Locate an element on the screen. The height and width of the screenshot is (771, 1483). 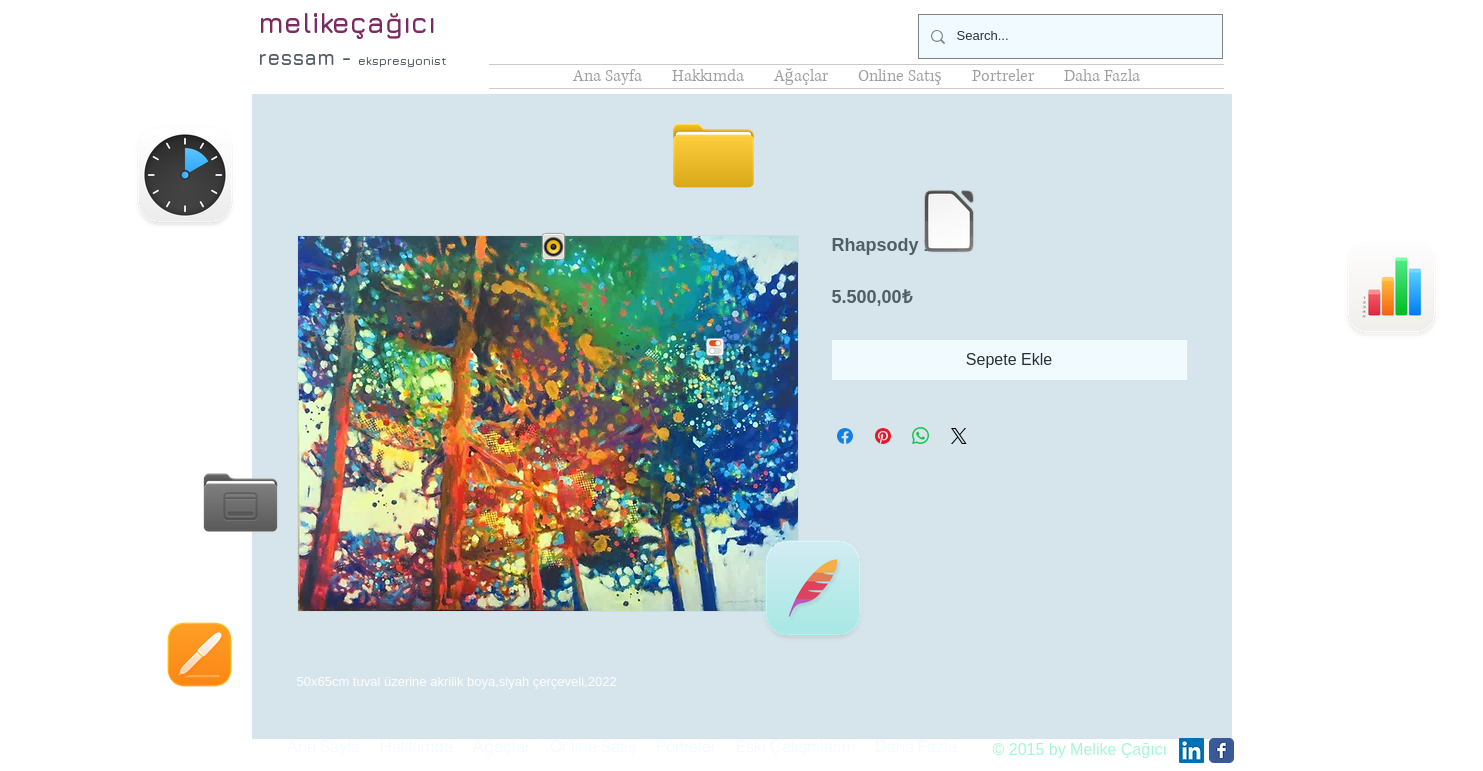
launch apache jmeter application is located at coordinates (813, 588).